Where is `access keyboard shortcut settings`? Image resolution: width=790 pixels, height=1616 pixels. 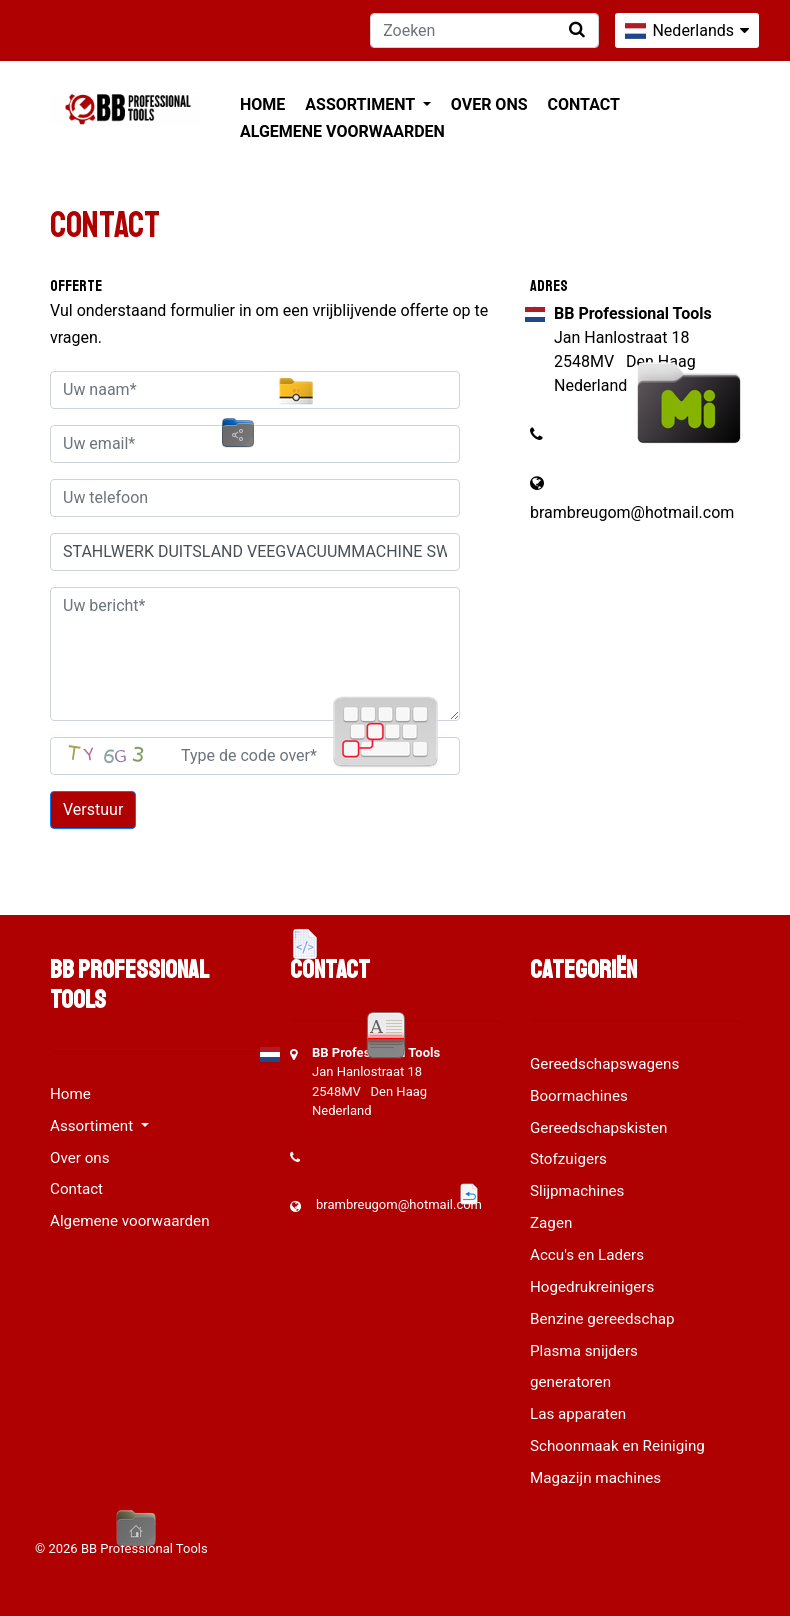 access keyboard shortcut settings is located at coordinates (385, 731).